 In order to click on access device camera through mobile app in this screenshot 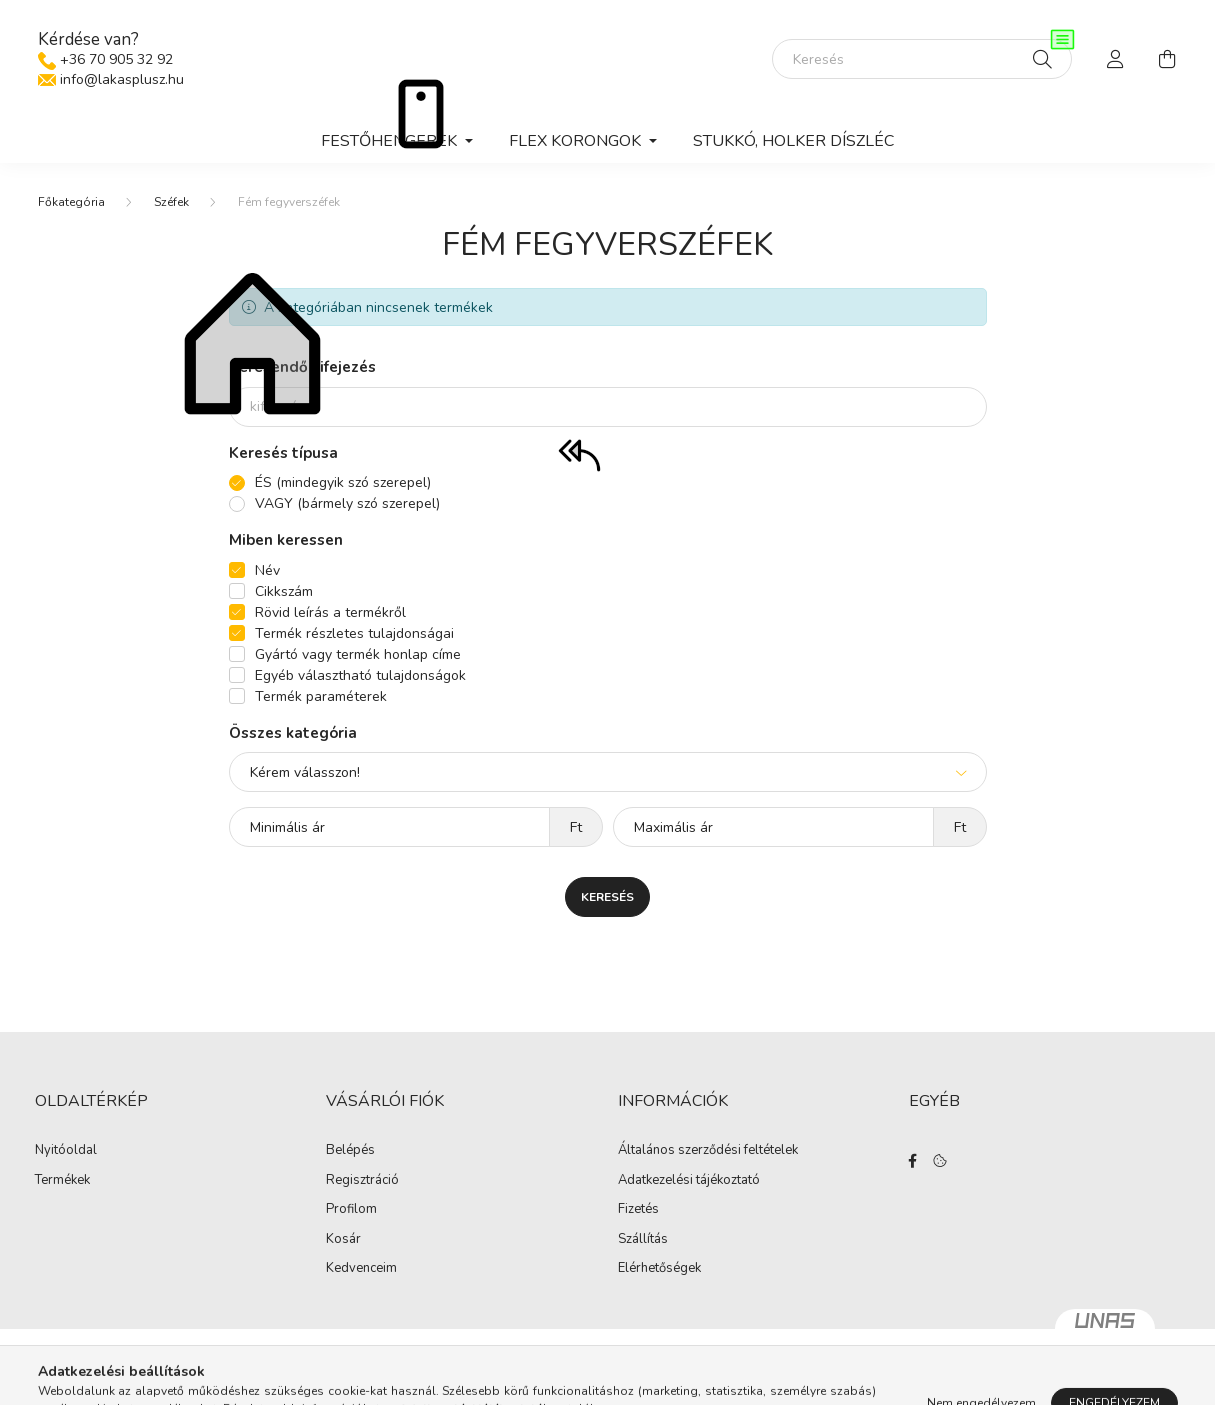, I will do `click(421, 114)`.